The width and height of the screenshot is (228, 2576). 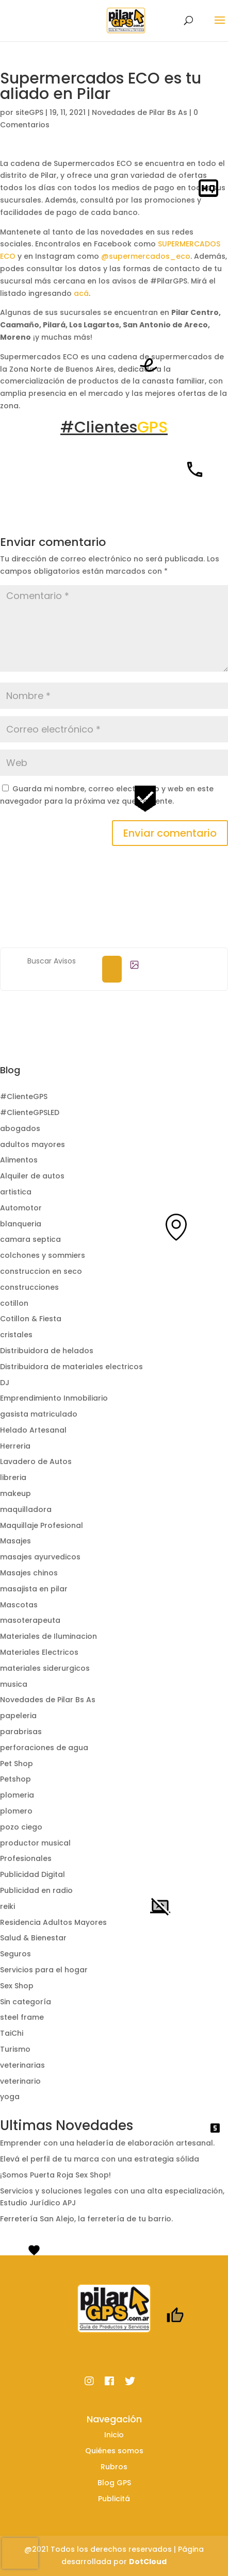 I want to click on ember.js framework logo, so click(x=149, y=365).